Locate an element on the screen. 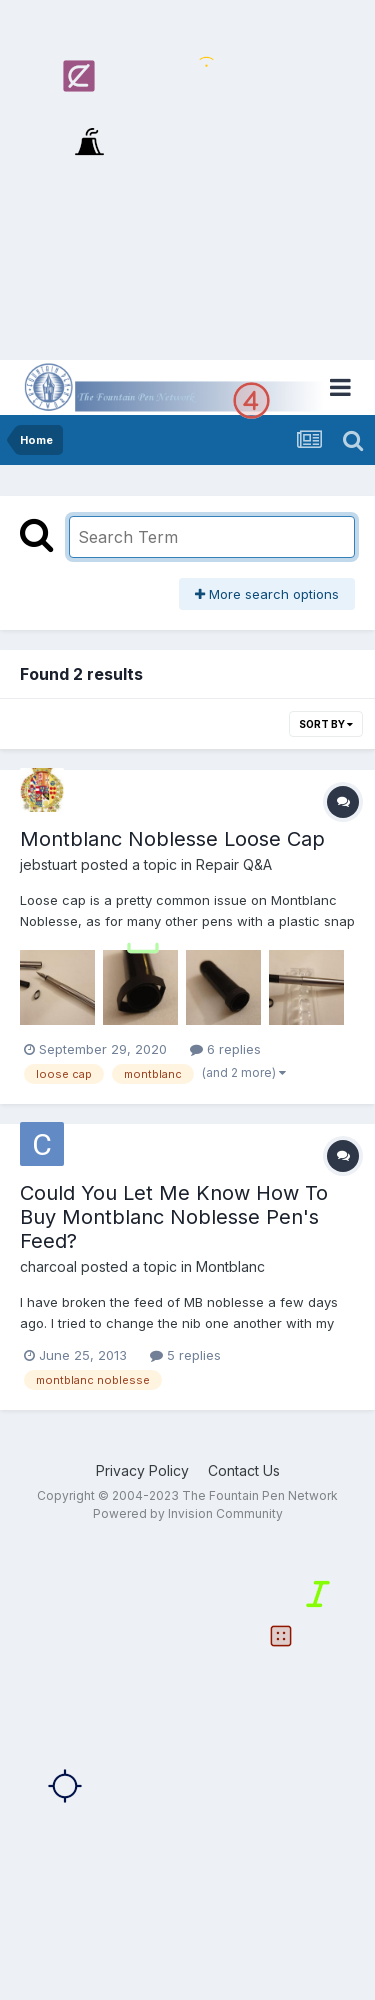 Image resolution: width=375 pixels, height=2000 pixels. insert a space character is located at coordinates (143, 948).